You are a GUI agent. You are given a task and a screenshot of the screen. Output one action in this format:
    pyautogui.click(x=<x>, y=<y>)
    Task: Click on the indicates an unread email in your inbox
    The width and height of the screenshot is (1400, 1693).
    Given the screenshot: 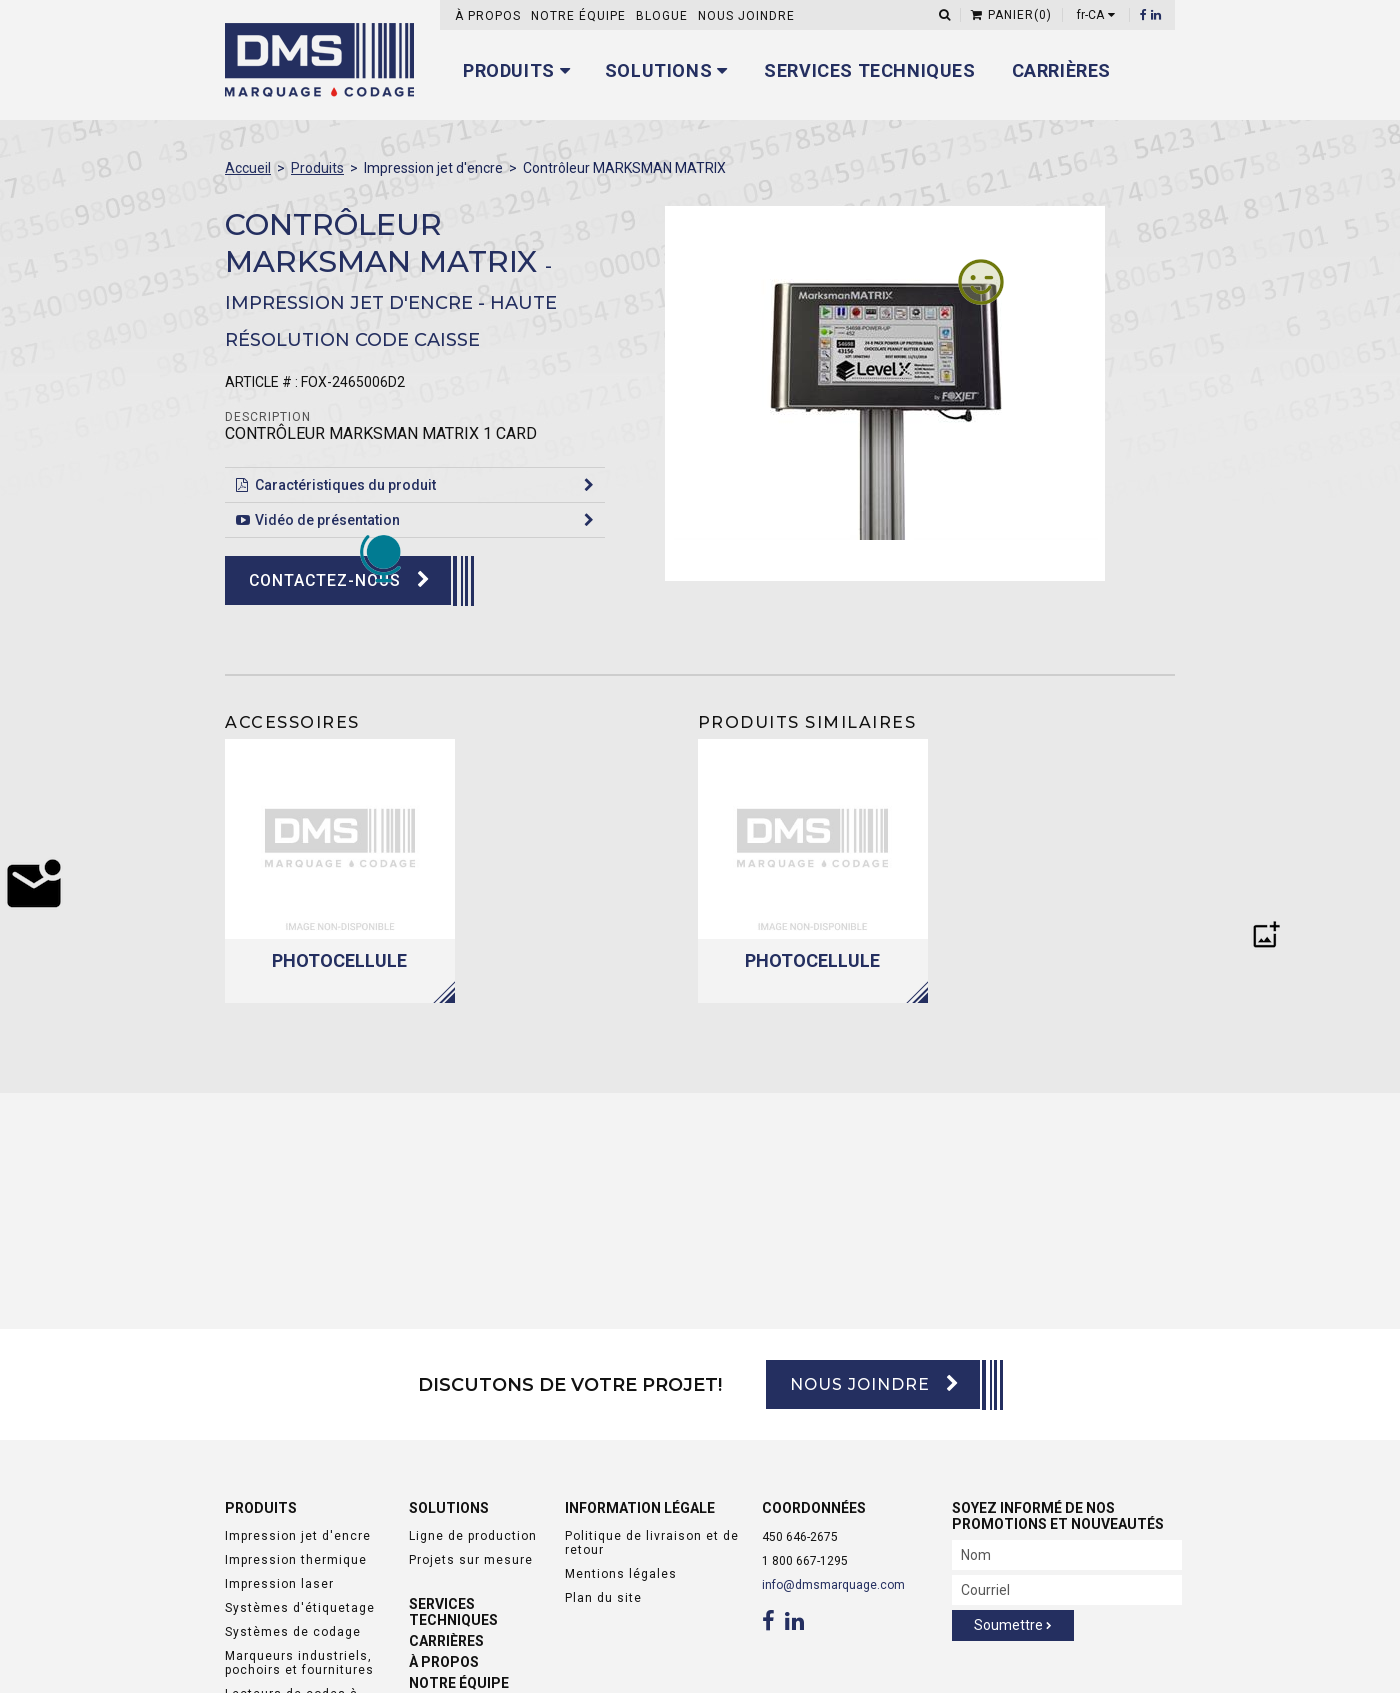 What is the action you would take?
    pyautogui.click(x=34, y=886)
    